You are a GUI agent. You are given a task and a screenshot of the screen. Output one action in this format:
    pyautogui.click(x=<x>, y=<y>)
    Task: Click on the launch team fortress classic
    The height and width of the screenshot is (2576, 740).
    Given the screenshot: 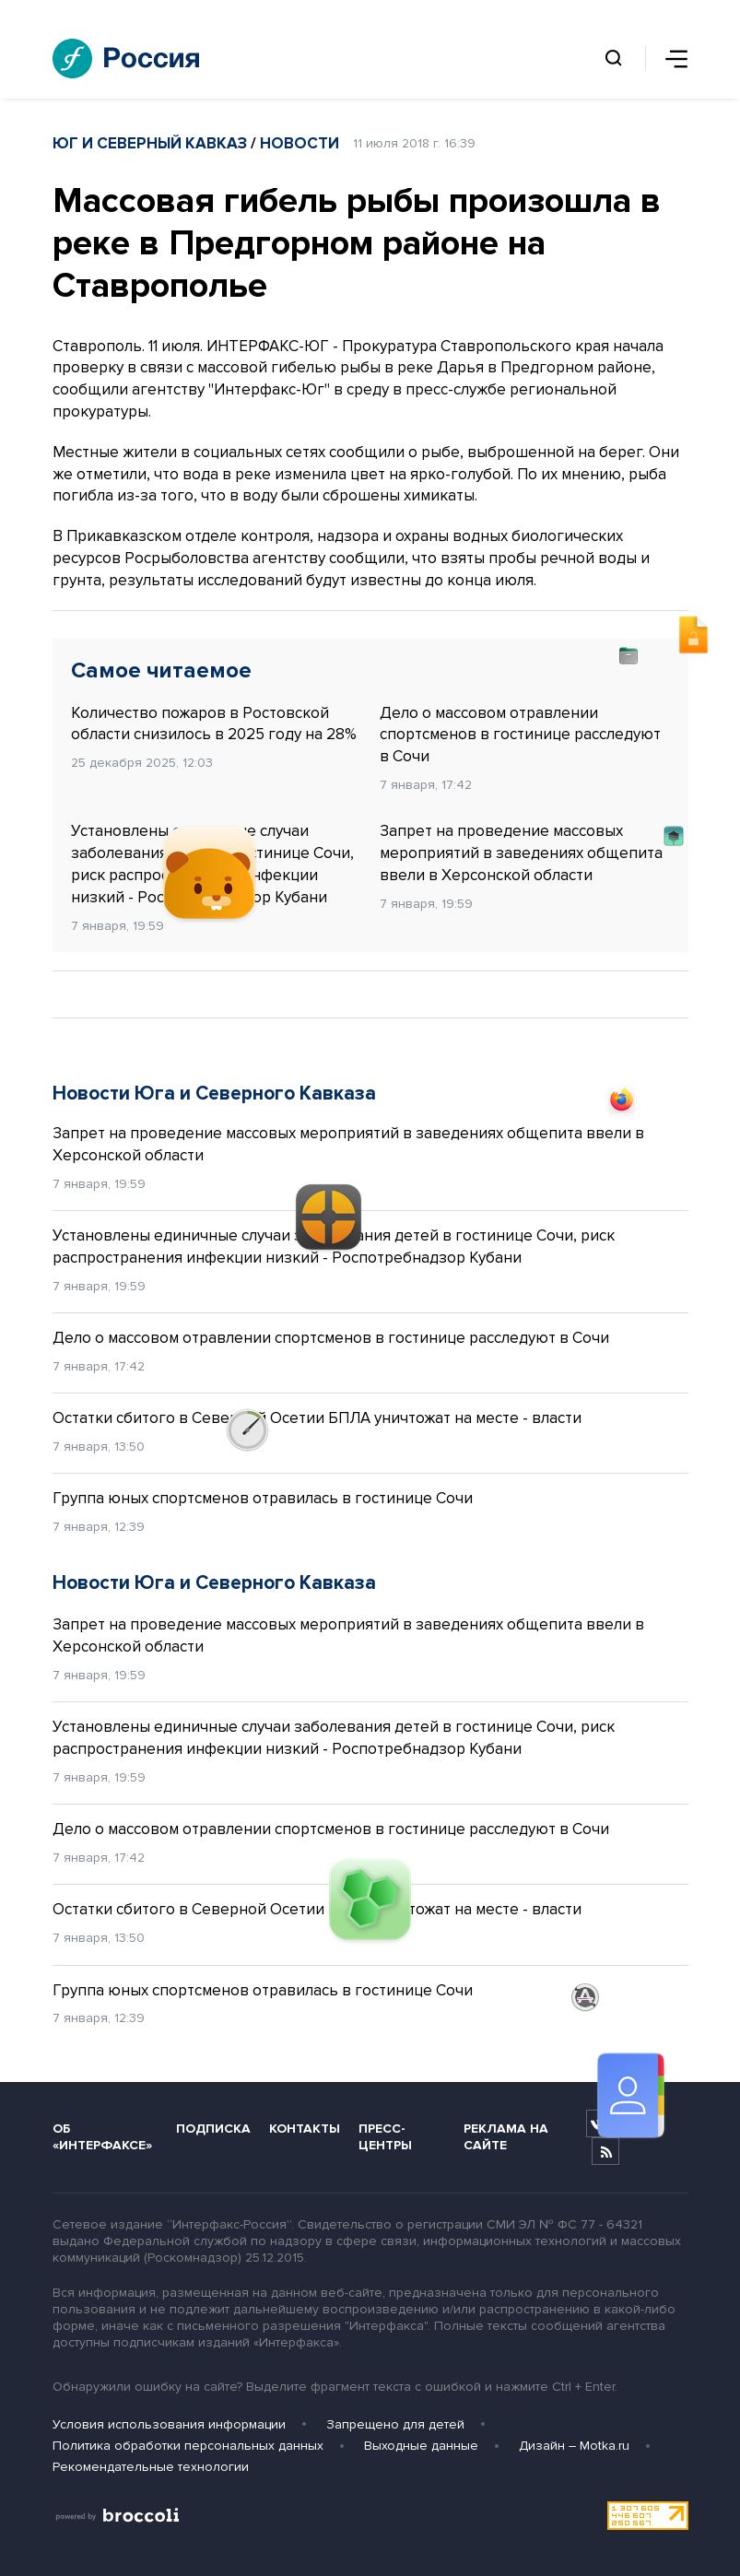 What is the action you would take?
    pyautogui.click(x=328, y=1217)
    